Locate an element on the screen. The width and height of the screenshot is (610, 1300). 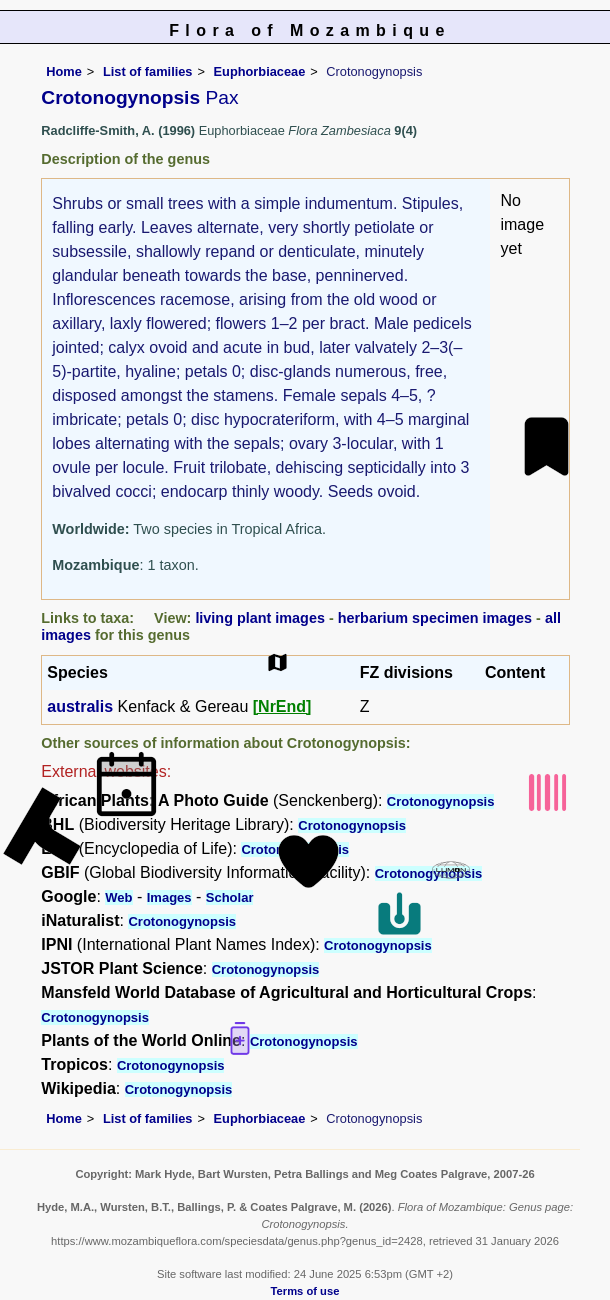
scan a barcode is located at coordinates (547, 792).